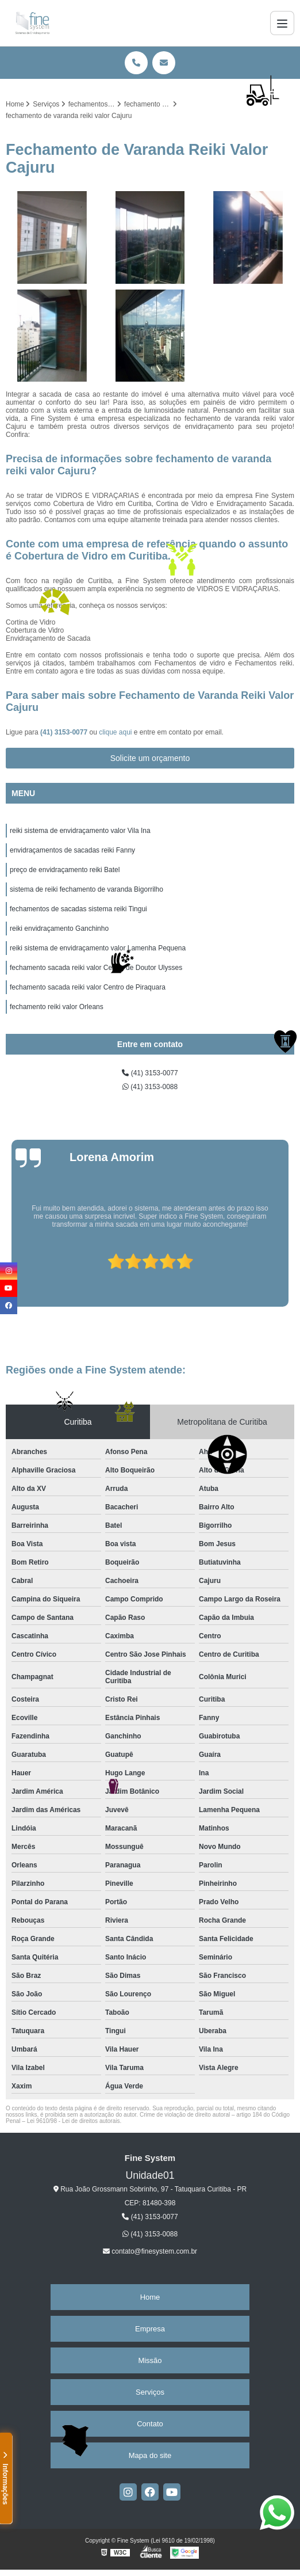 The width and height of the screenshot is (300, 2576). I want to click on cast an ice or frost spell, so click(122, 961).